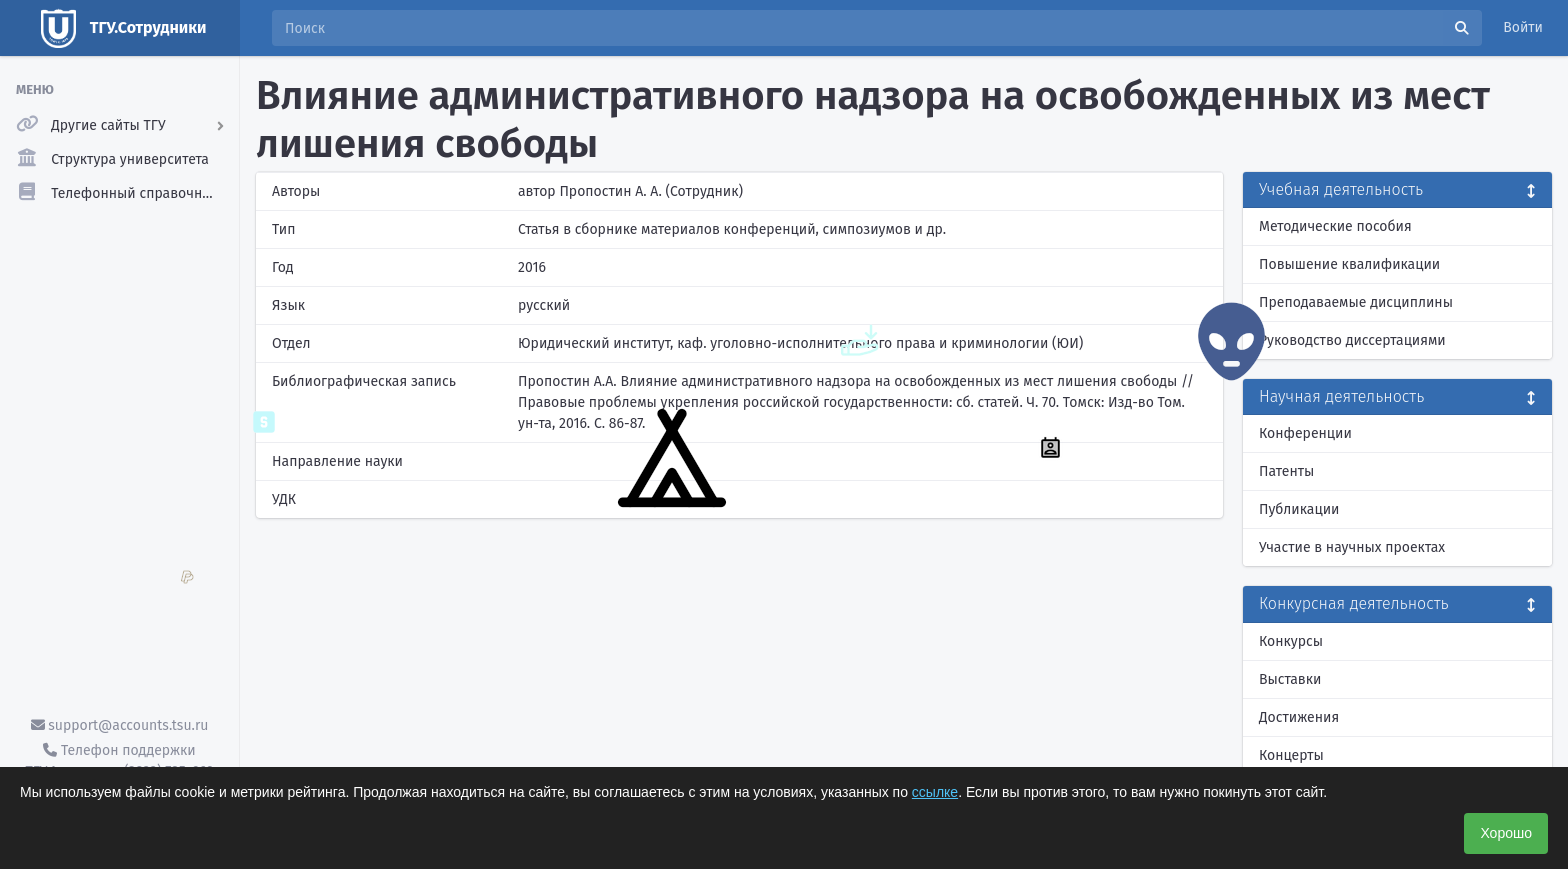 The height and width of the screenshot is (869, 1568). Describe the element at coordinates (672, 458) in the screenshot. I see `view camping or outdoor locations` at that location.